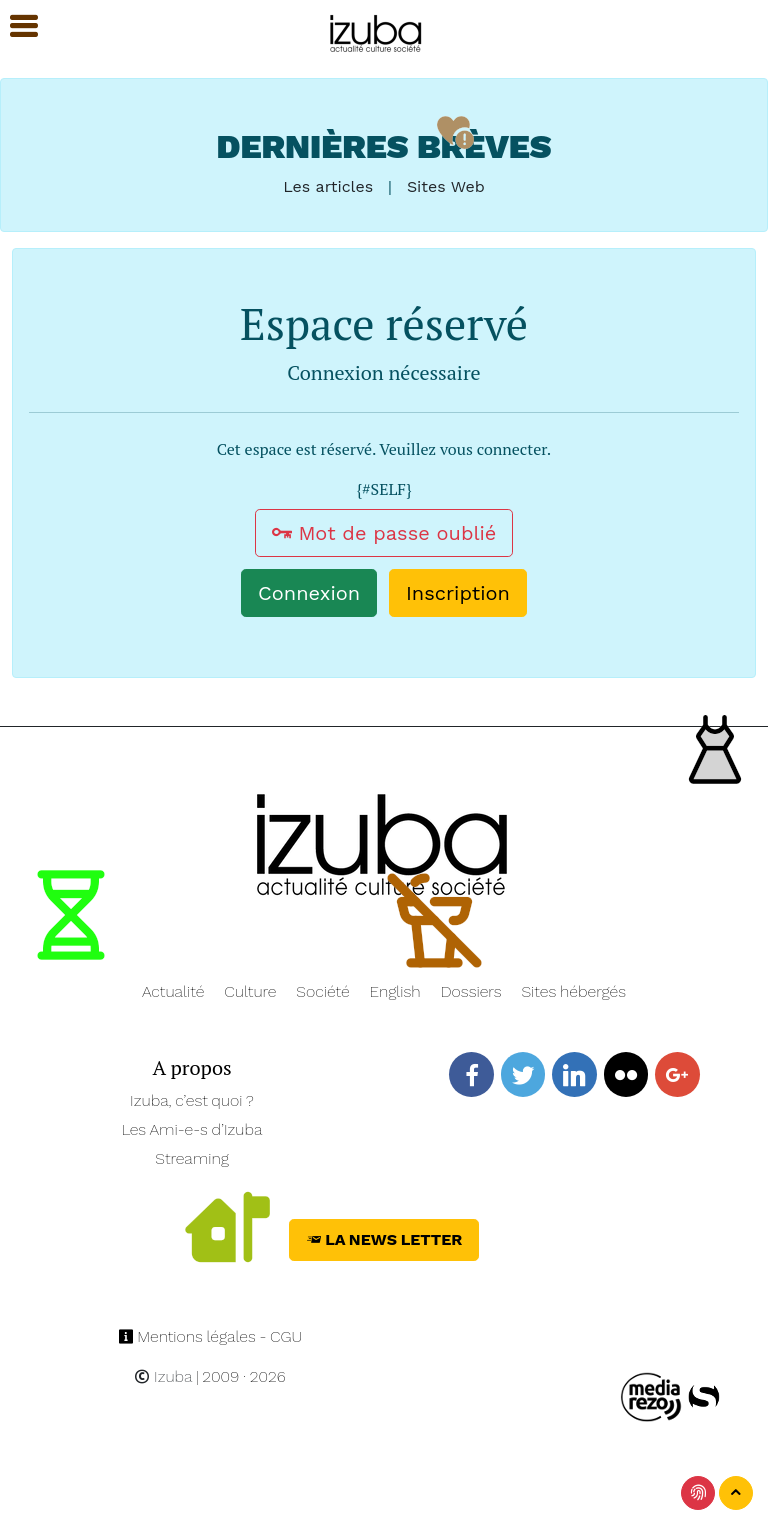 The image size is (768, 1525). I want to click on indicates loading or processing in progress, so click(71, 915).